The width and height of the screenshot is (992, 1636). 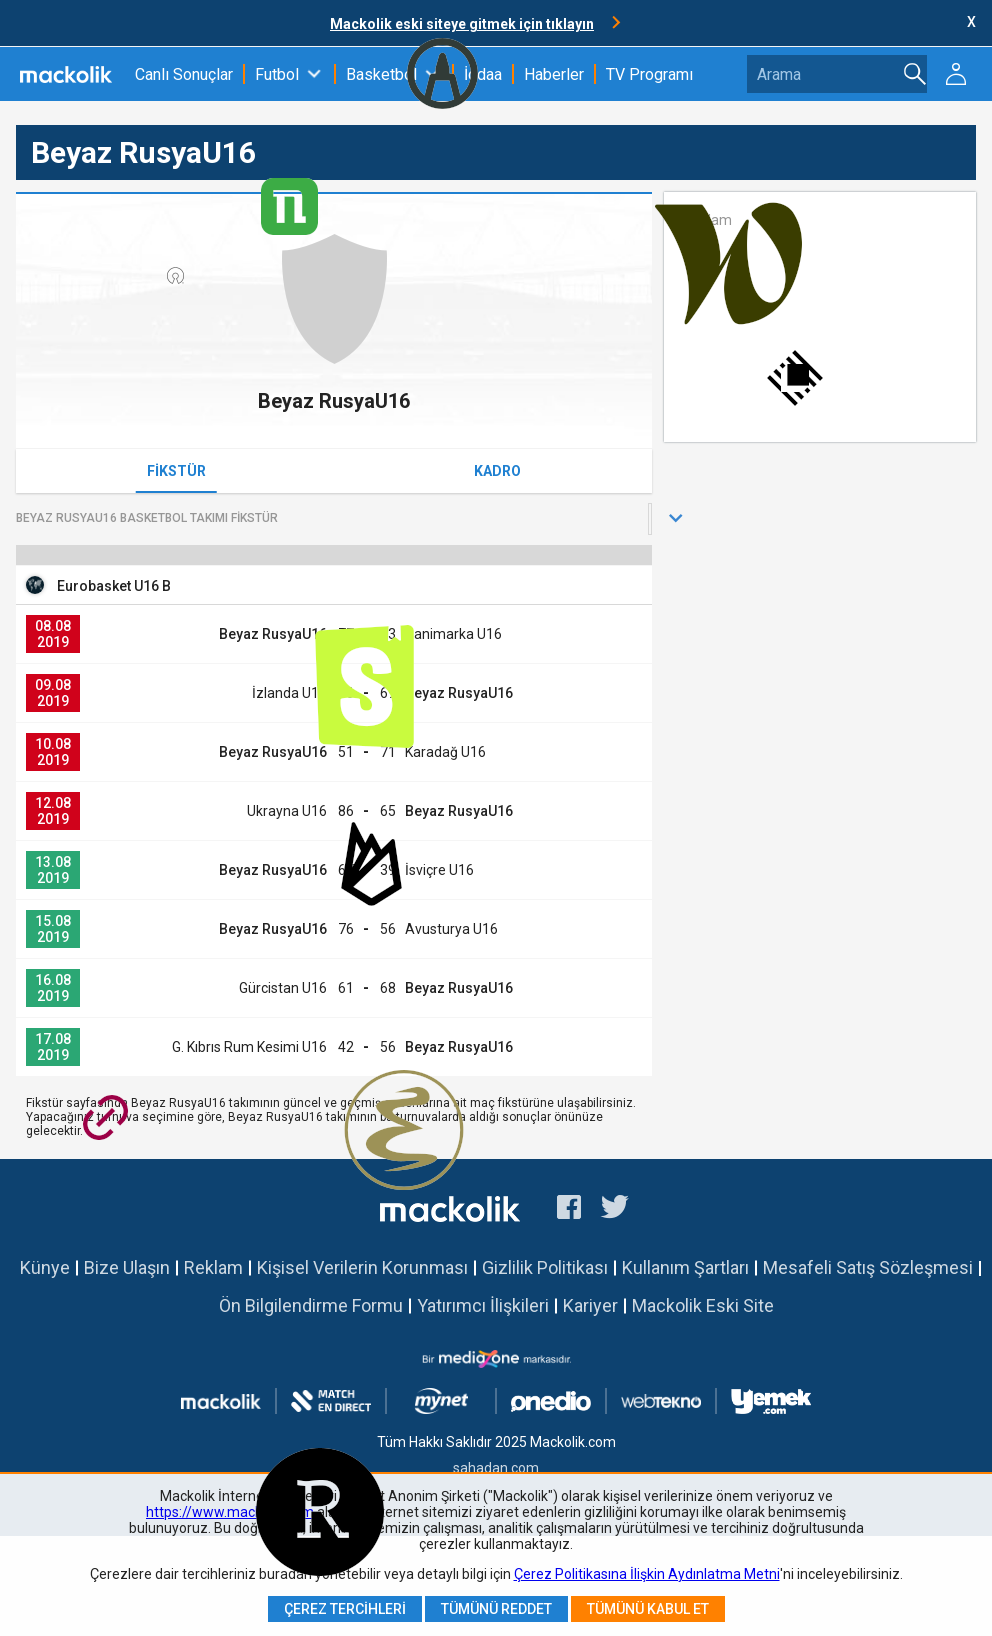 What do you see at coordinates (728, 263) in the screenshot?
I see `visit welcome to the jungle job platform` at bounding box center [728, 263].